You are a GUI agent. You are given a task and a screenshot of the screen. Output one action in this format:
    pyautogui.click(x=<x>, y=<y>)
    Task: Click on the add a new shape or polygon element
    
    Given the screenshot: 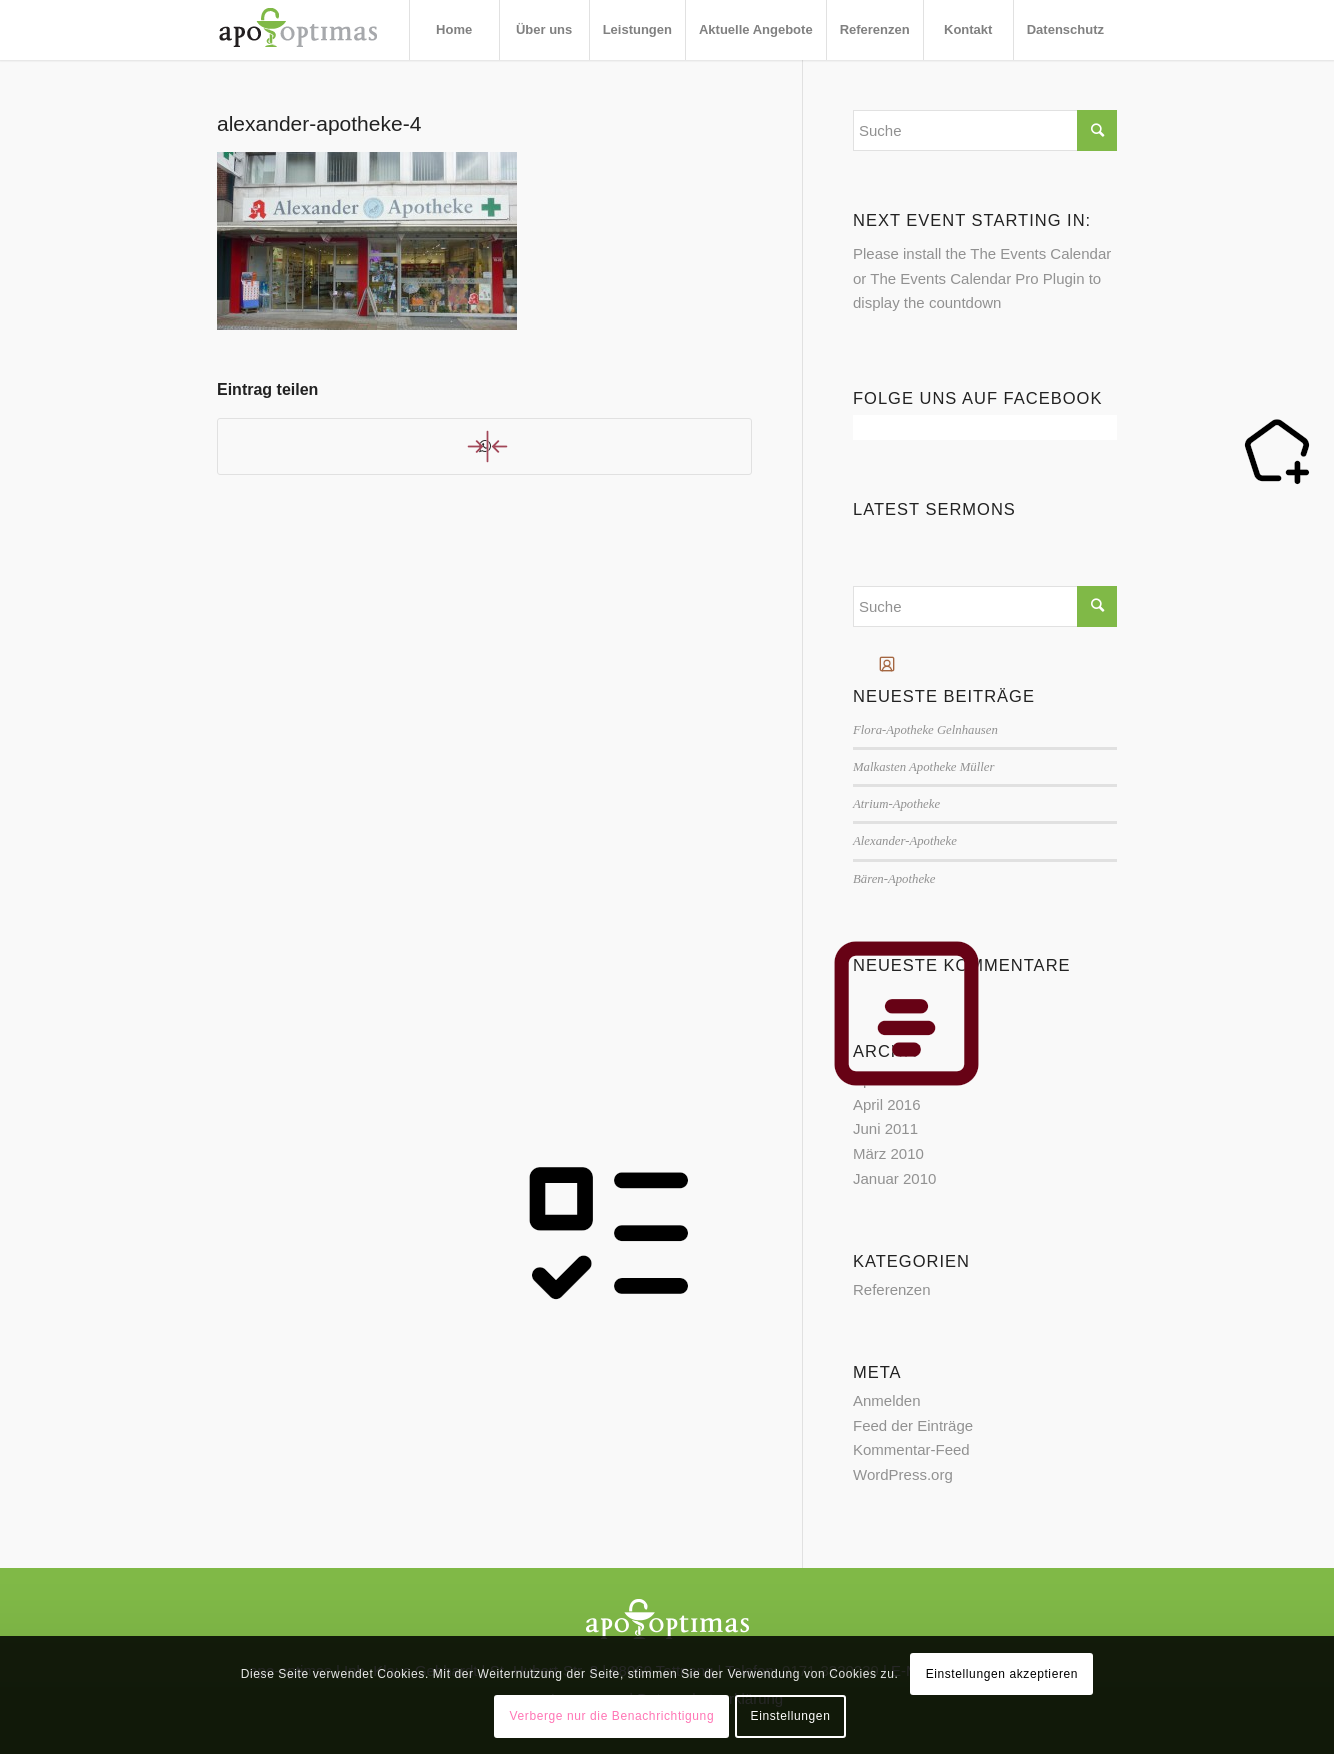 What is the action you would take?
    pyautogui.click(x=1277, y=452)
    